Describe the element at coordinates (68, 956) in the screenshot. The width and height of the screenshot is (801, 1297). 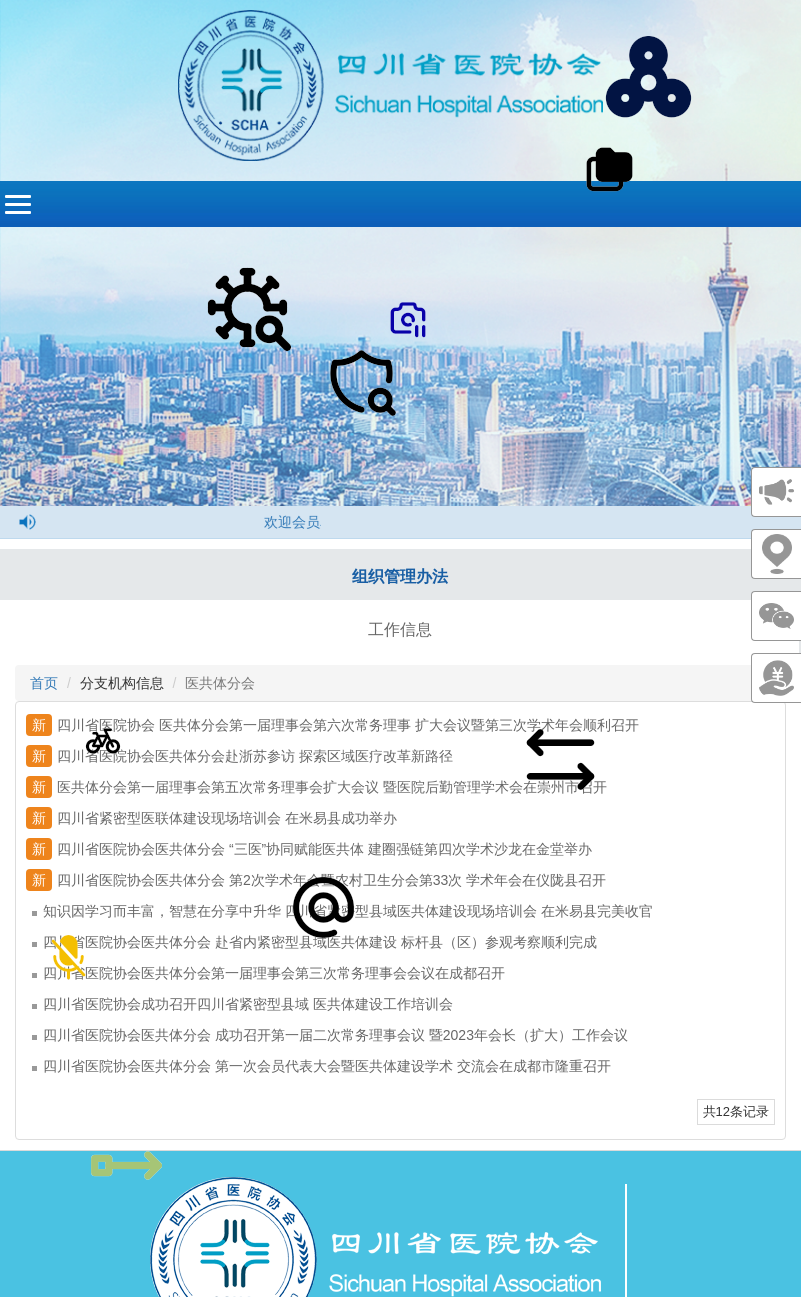
I see `mute your microphone` at that location.